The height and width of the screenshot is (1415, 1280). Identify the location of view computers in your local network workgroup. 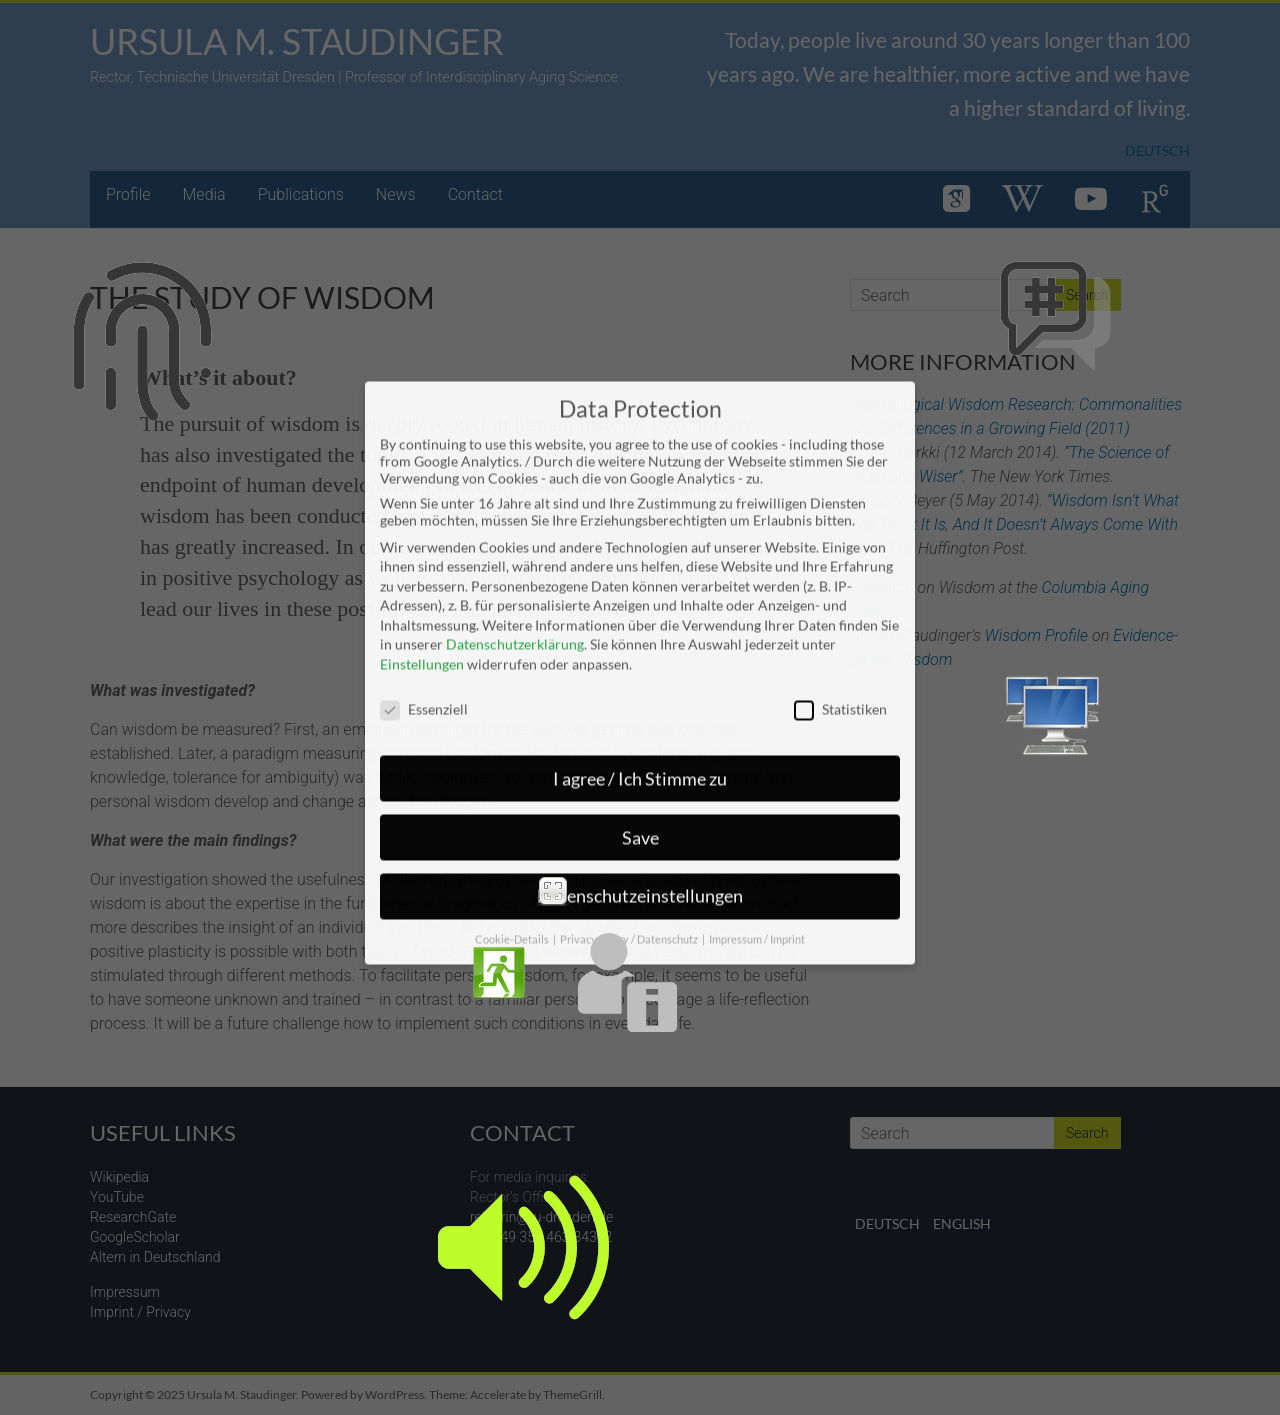
(1052, 715).